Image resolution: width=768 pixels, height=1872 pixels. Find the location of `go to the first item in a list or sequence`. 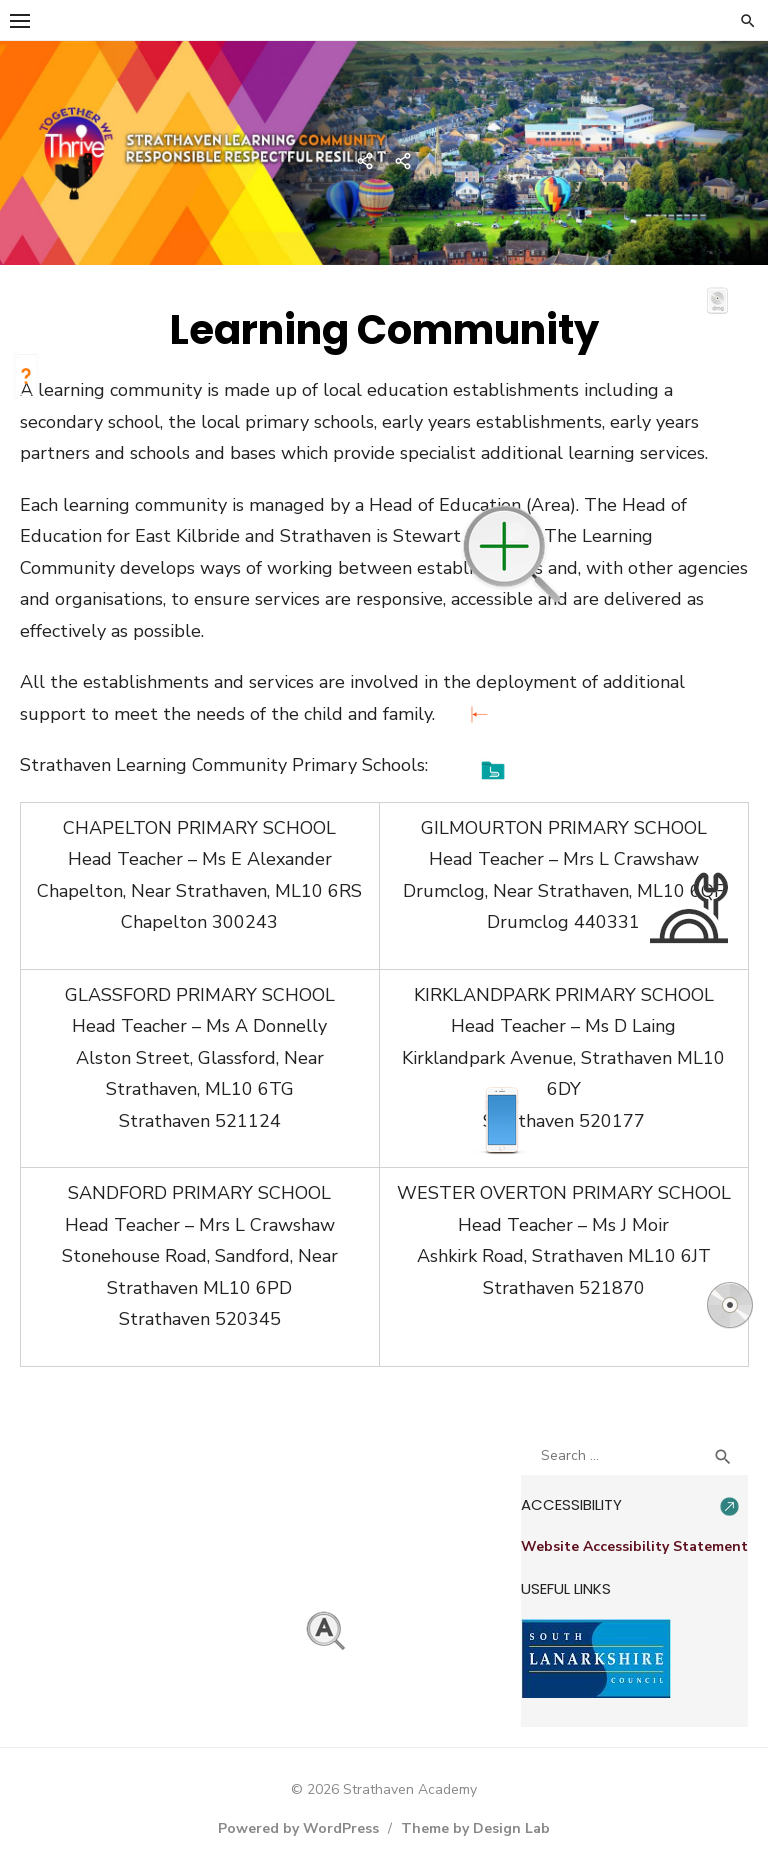

go to the first item in a list or sequence is located at coordinates (479, 714).